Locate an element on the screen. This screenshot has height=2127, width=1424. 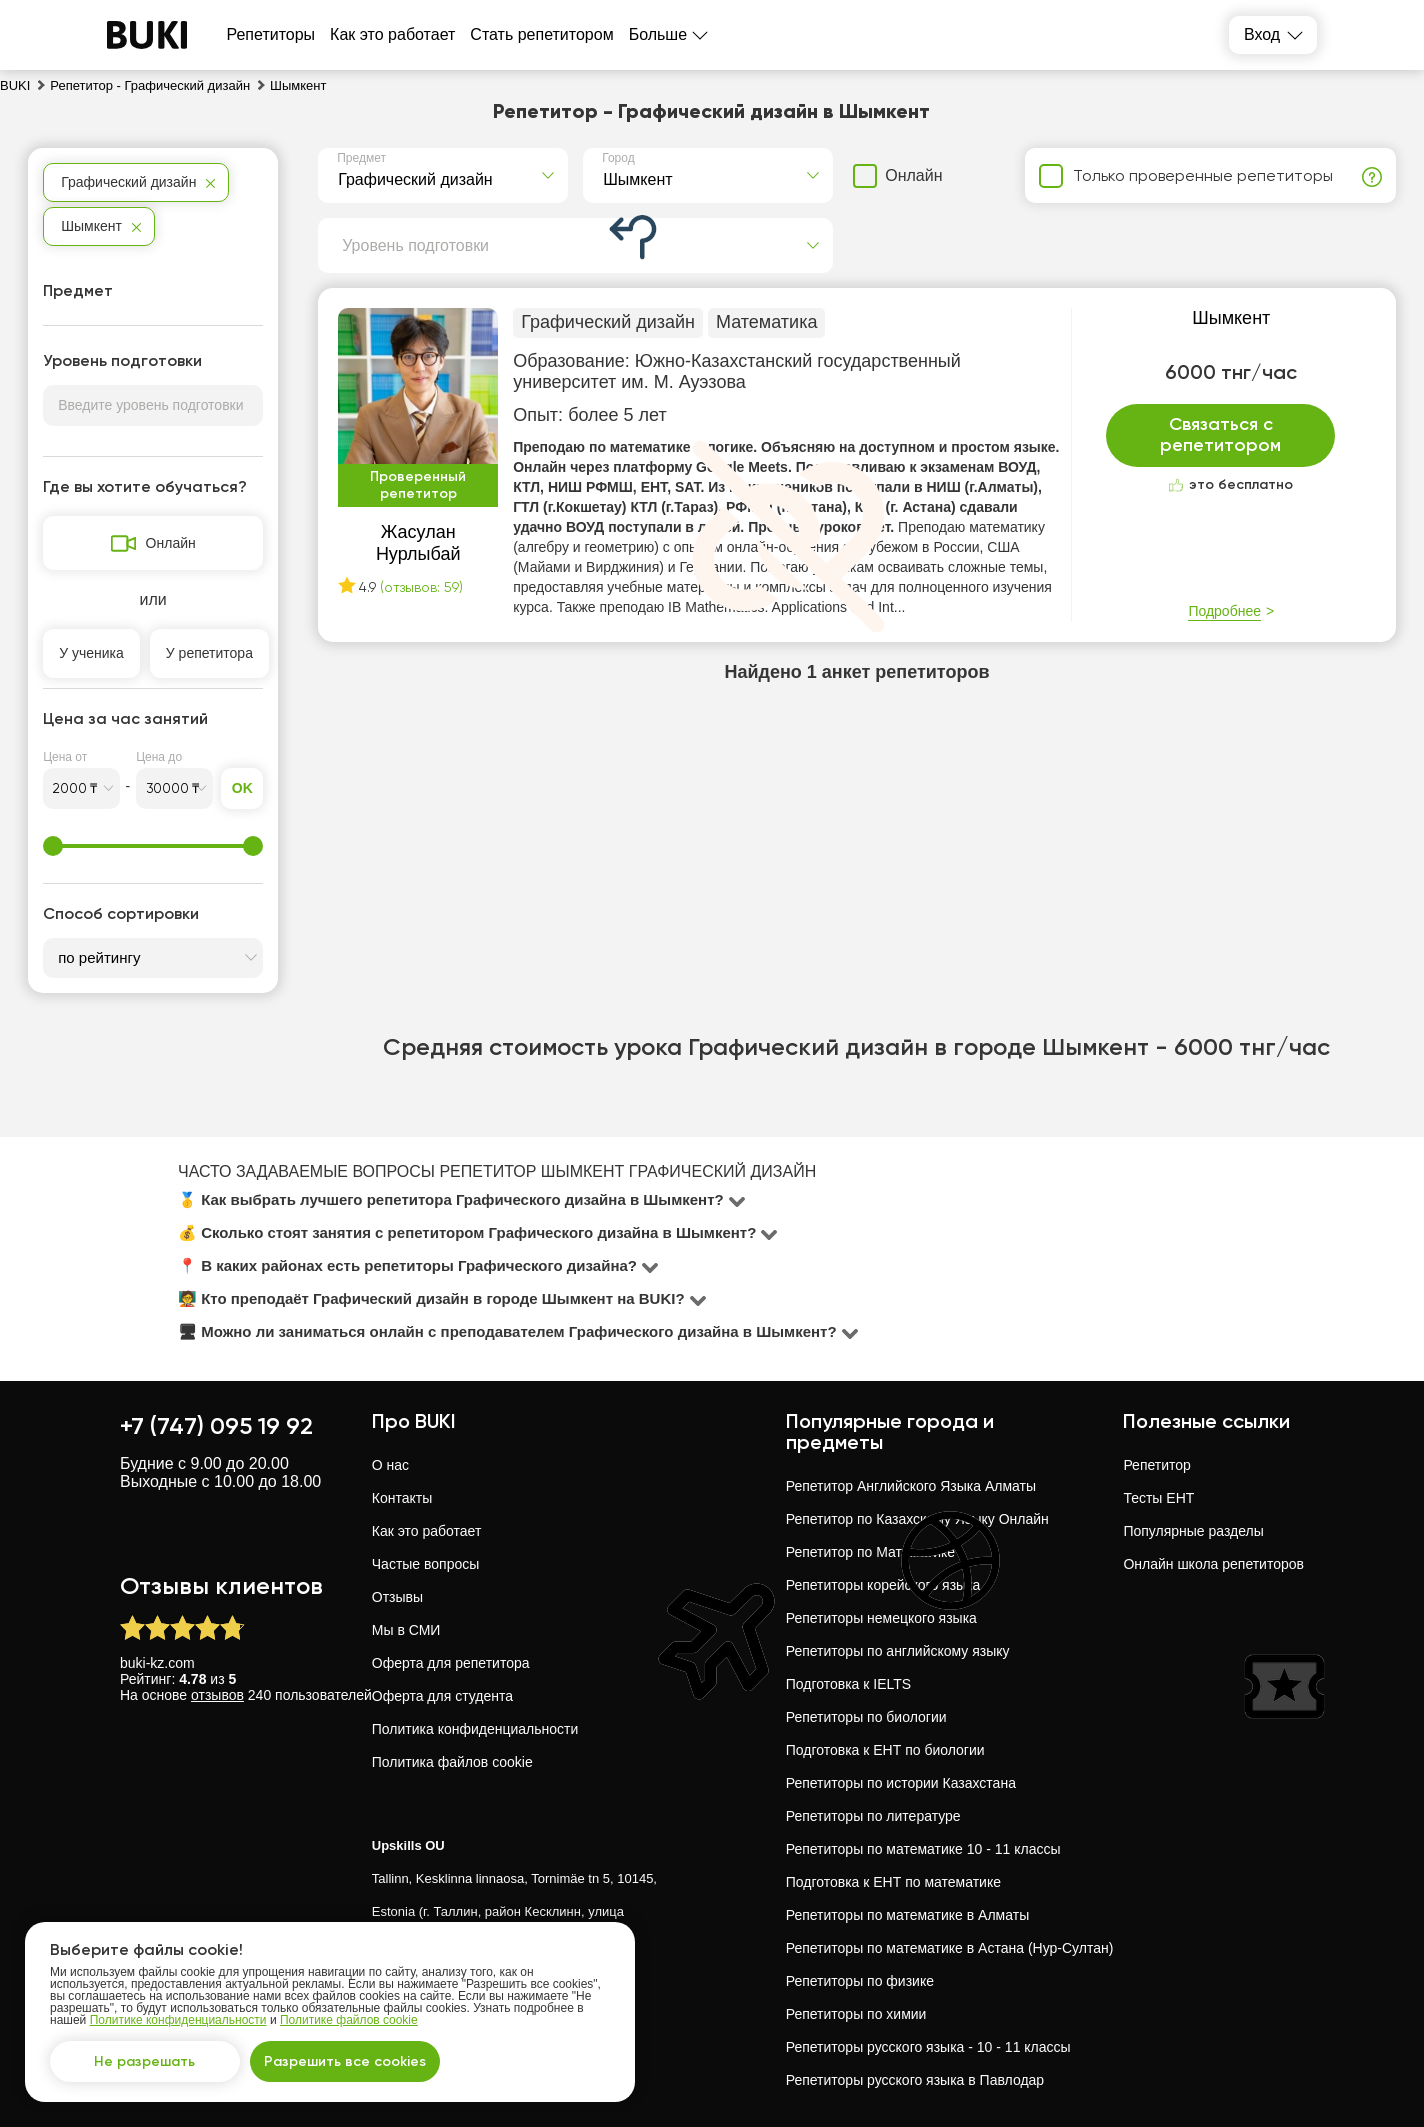
access travel or flight booking is located at coordinates (716, 1641).